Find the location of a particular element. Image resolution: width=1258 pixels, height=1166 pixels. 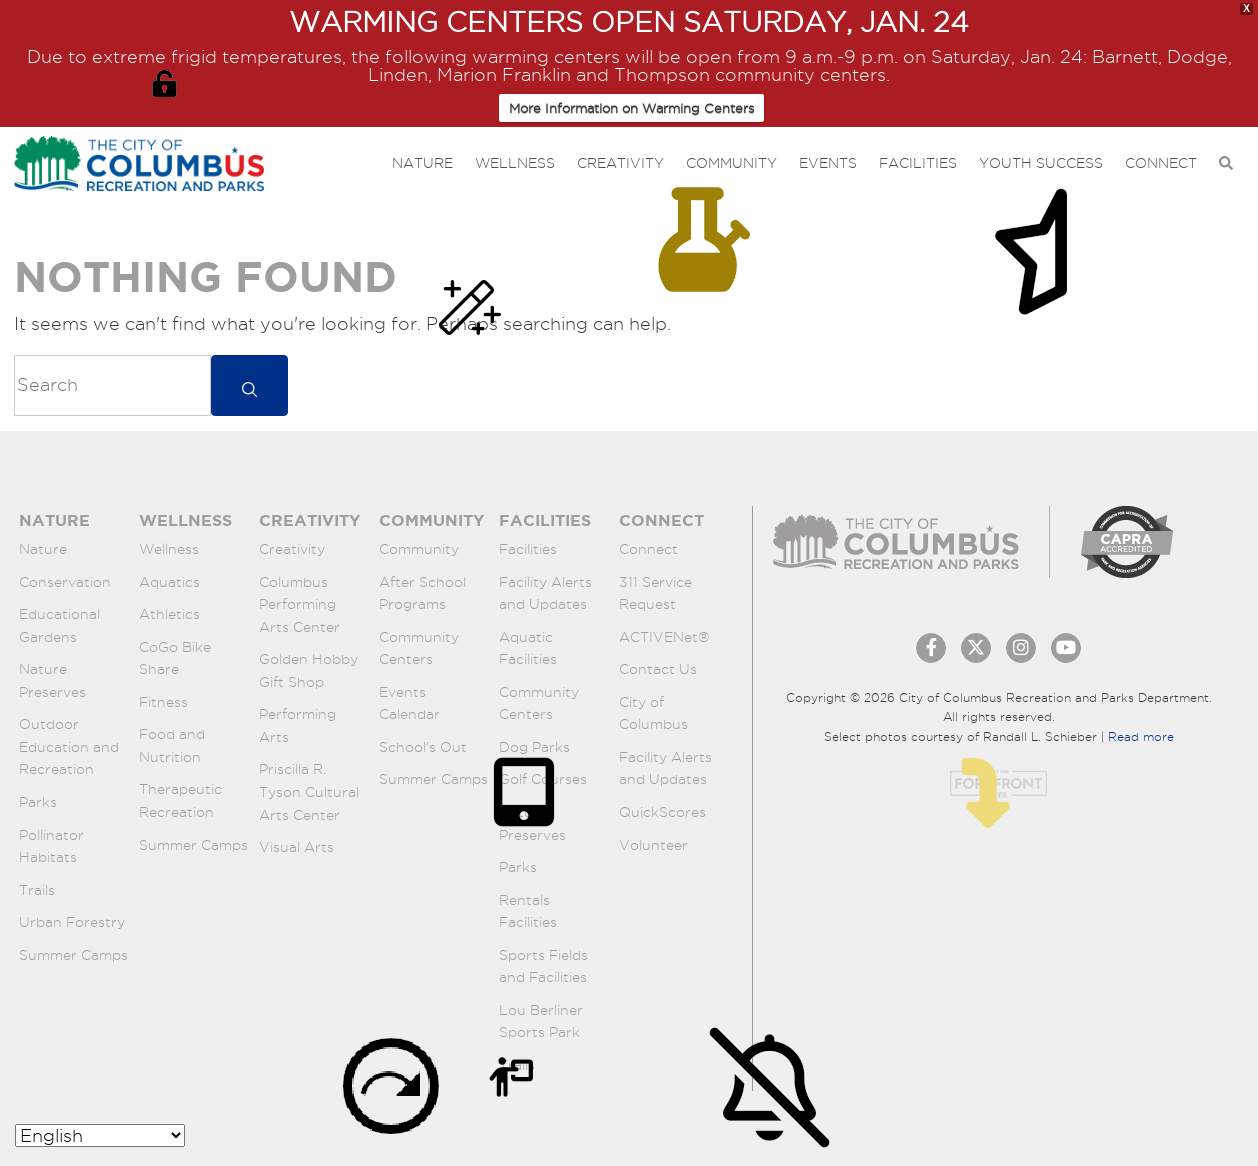

apply automatic enhancements or effects is located at coordinates (466, 307).